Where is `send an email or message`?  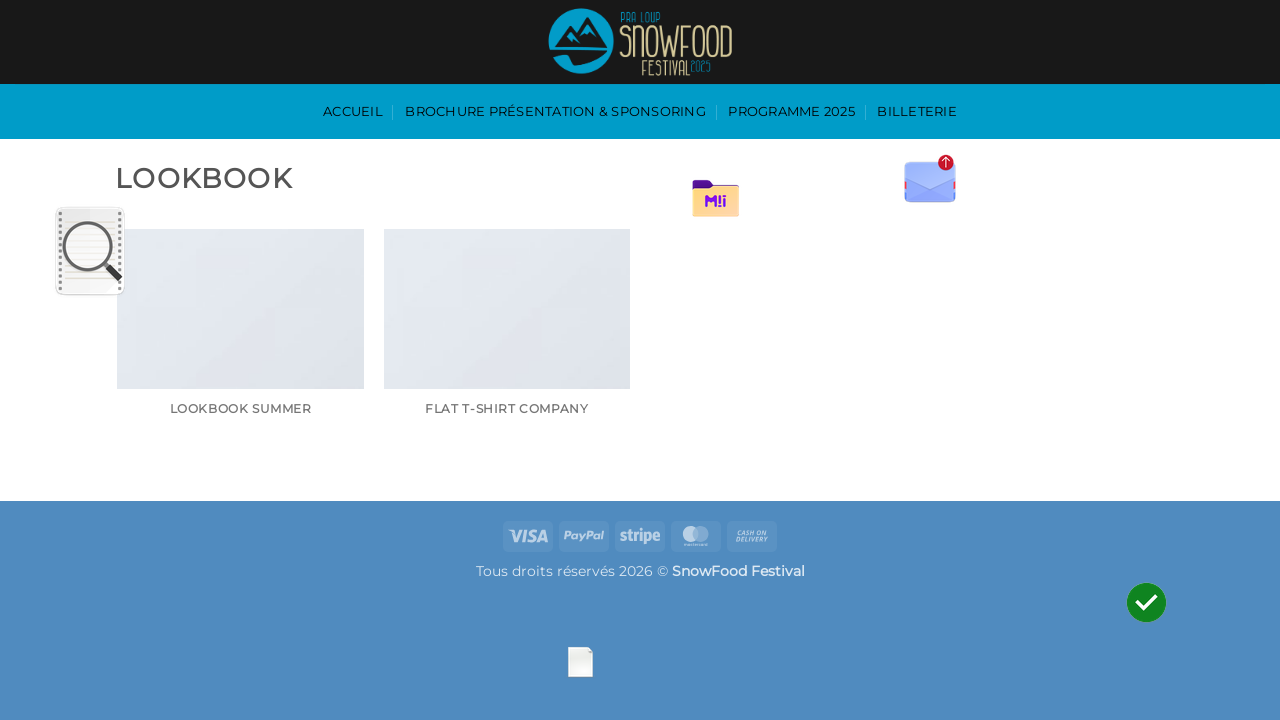
send an email or message is located at coordinates (930, 182).